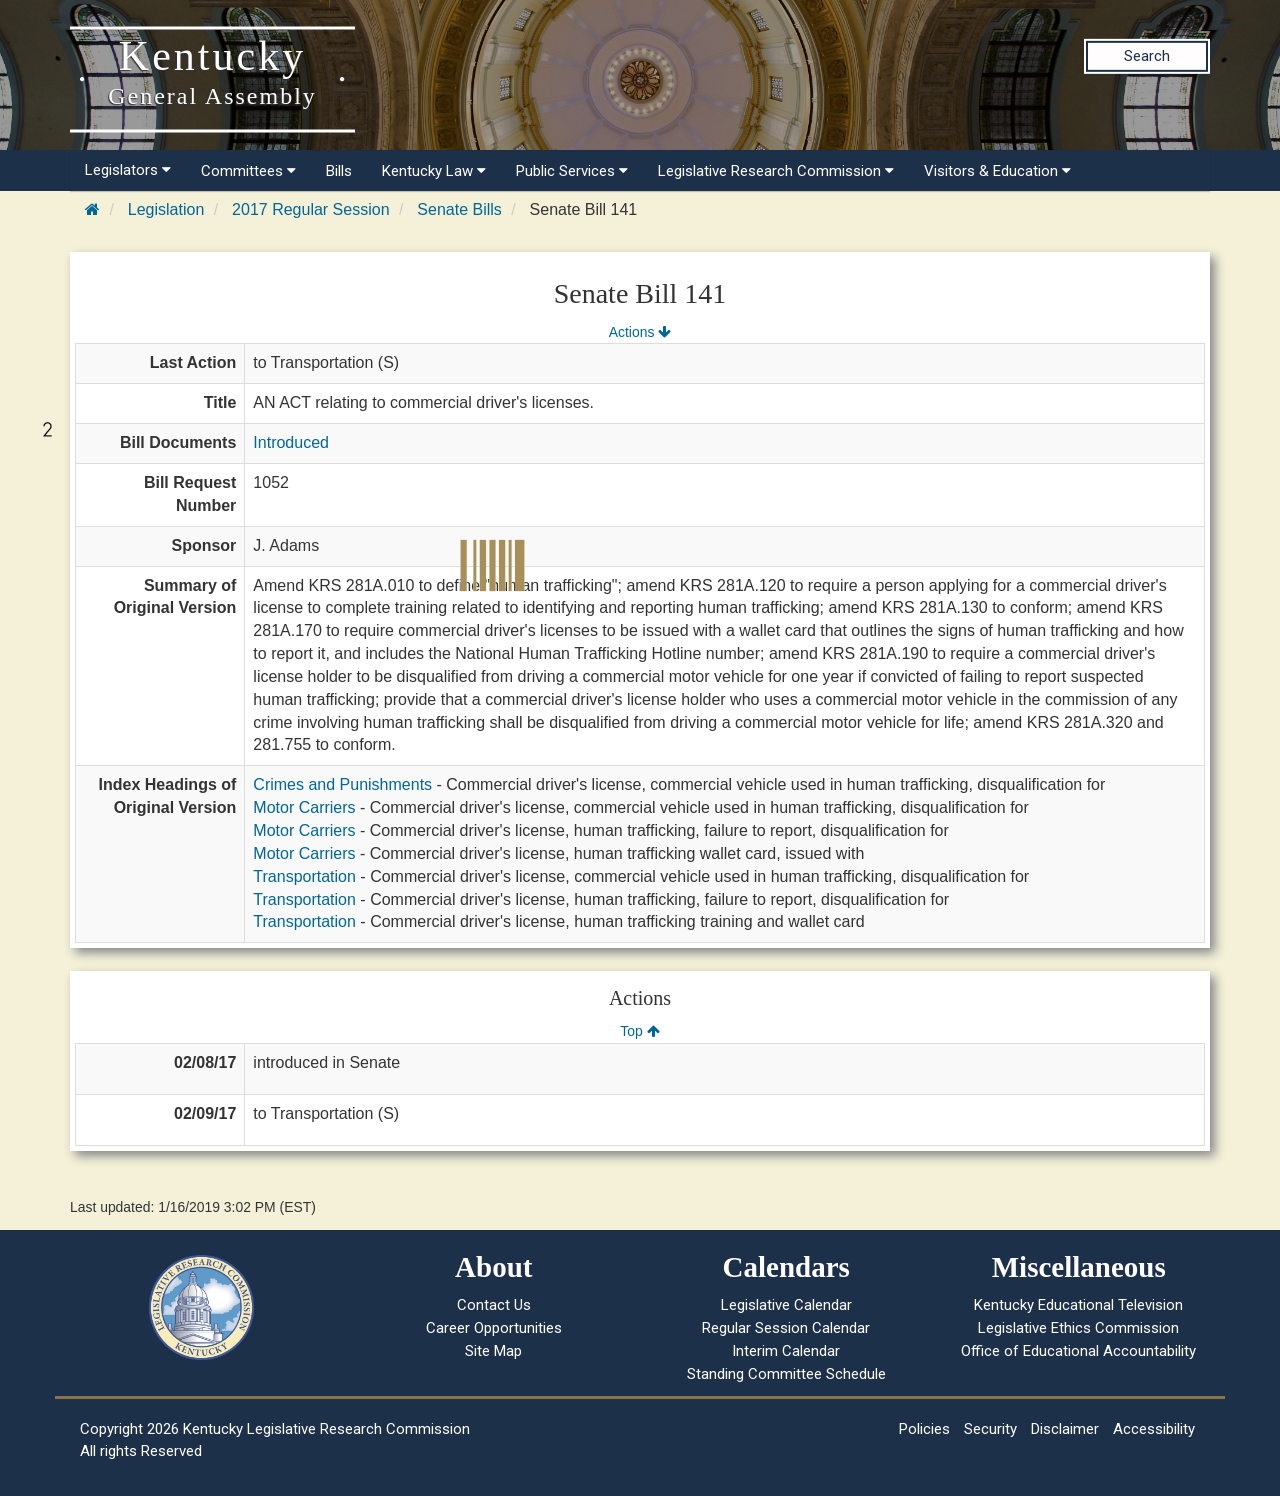 The image size is (1280, 1496). What do you see at coordinates (47, 429) in the screenshot?
I see `indicates second item in a numbered list` at bounding box center [47, 429].